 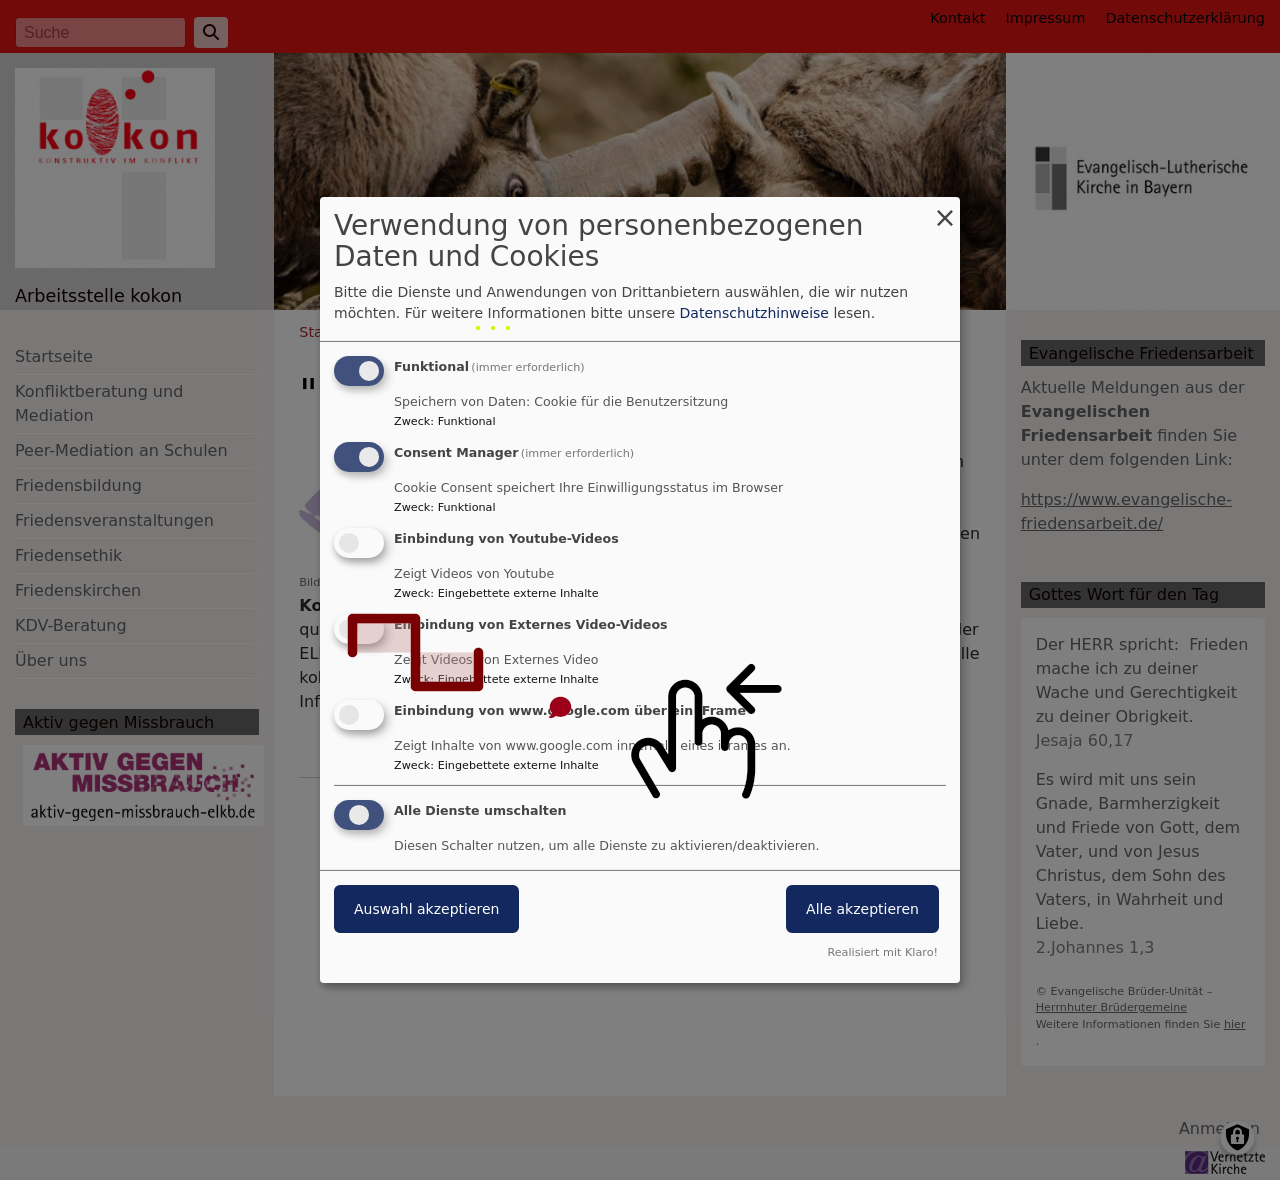 I want to click on swipe left to navigate or dismiss, so click(x=698, y=736).